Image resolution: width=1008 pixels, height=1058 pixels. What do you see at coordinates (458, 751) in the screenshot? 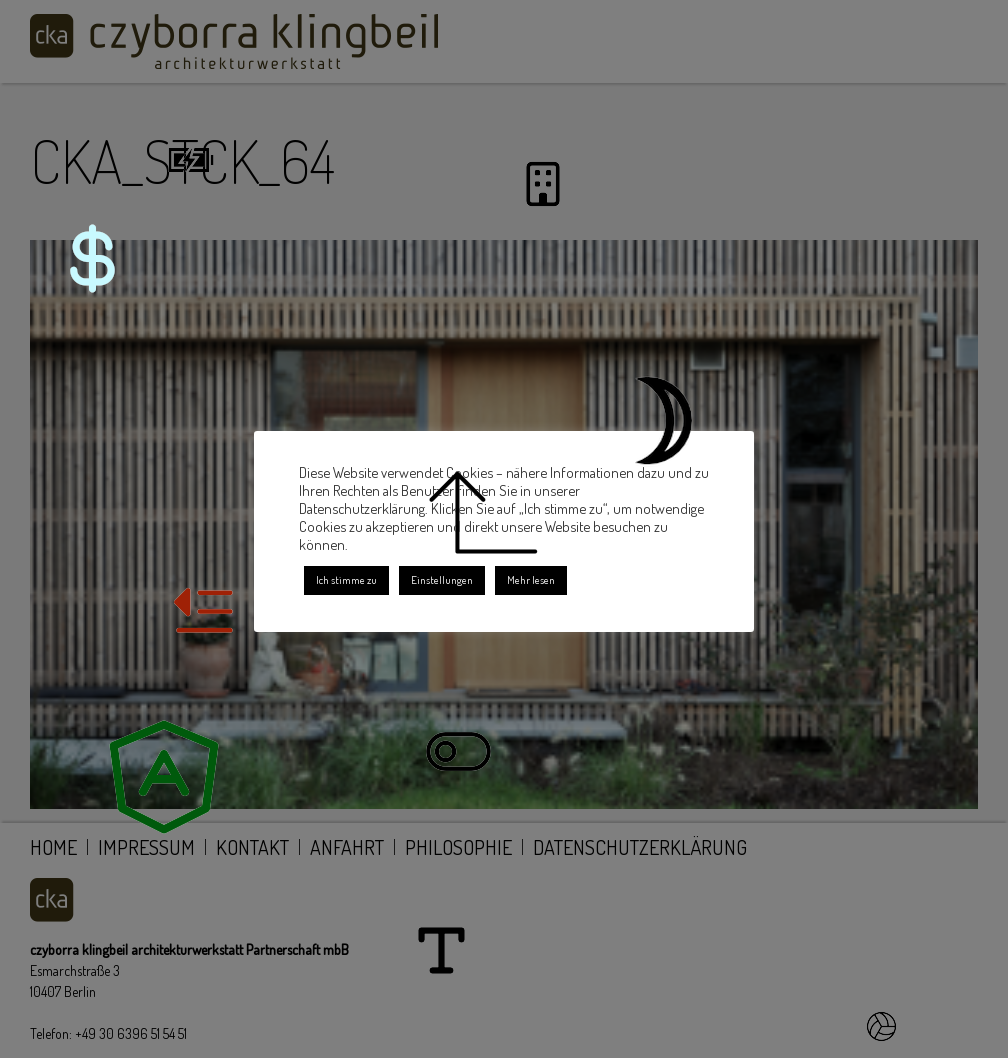
I see `toggle switch in off position` at bounding box center [458, 751].